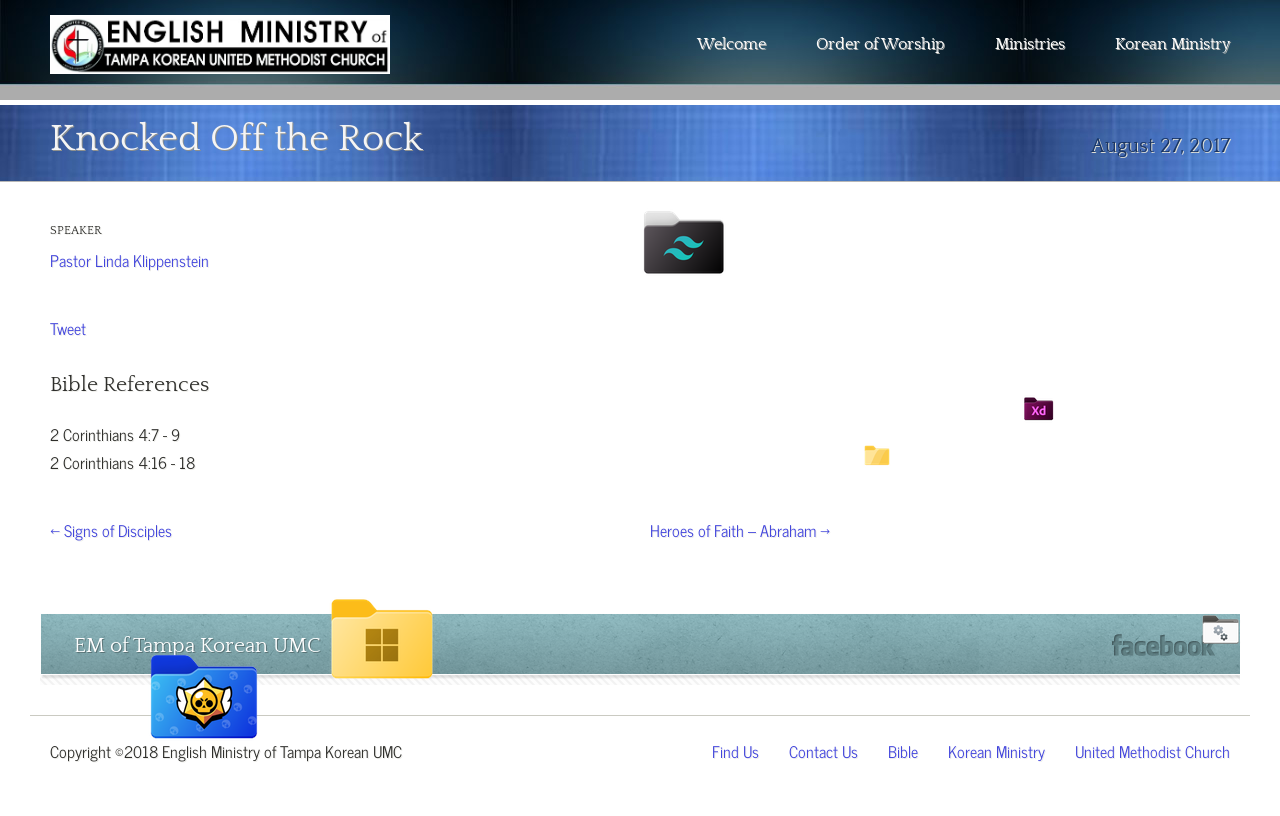 This screenshot has width=1280, height=816. I want to click on open windows system folder, so click(381, 641).